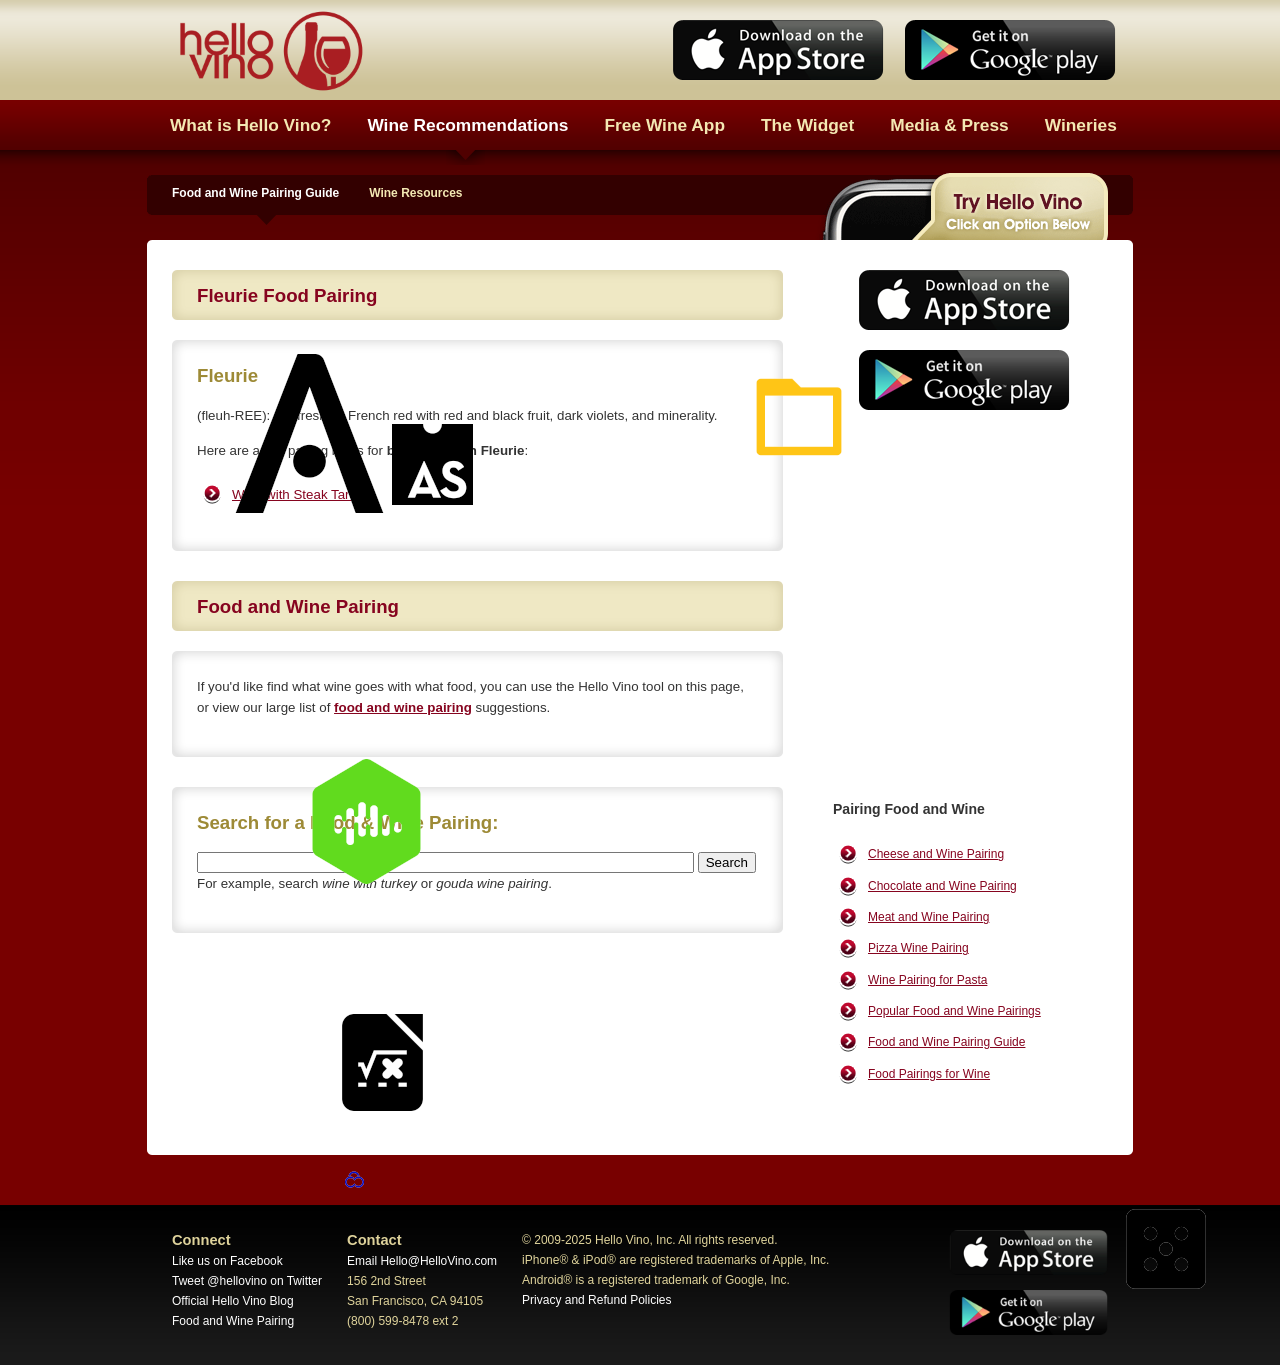  Describe the element at coordinates (799, 417) in the screenshot. I see `open folder to view files` at that location.